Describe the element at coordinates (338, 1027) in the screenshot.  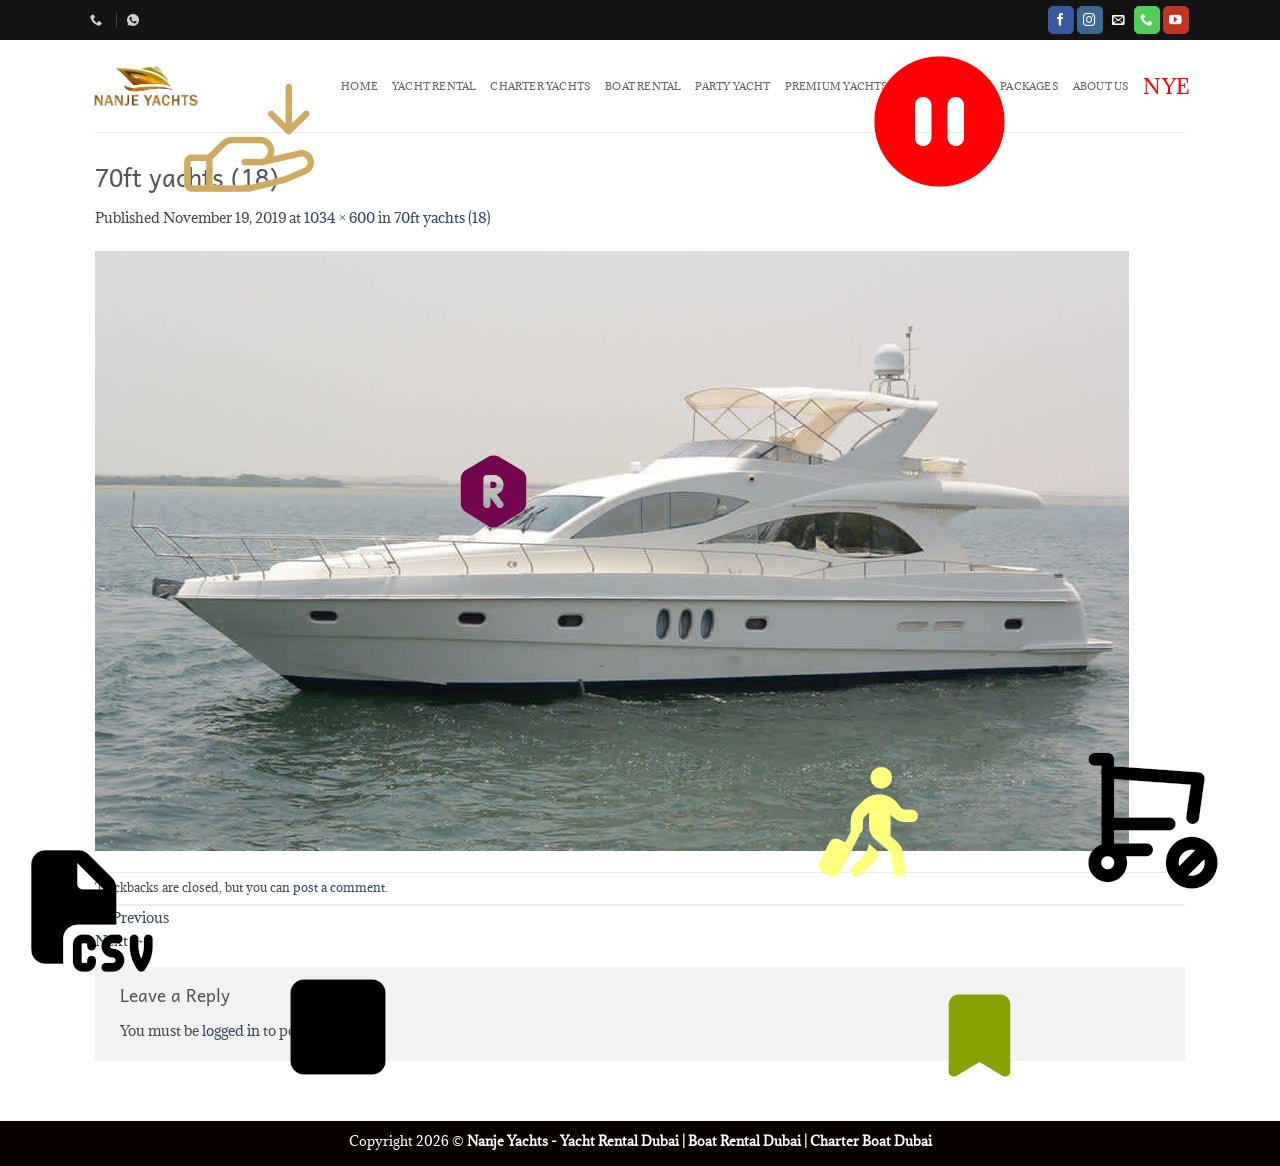
I see `stop media playback` at that location.